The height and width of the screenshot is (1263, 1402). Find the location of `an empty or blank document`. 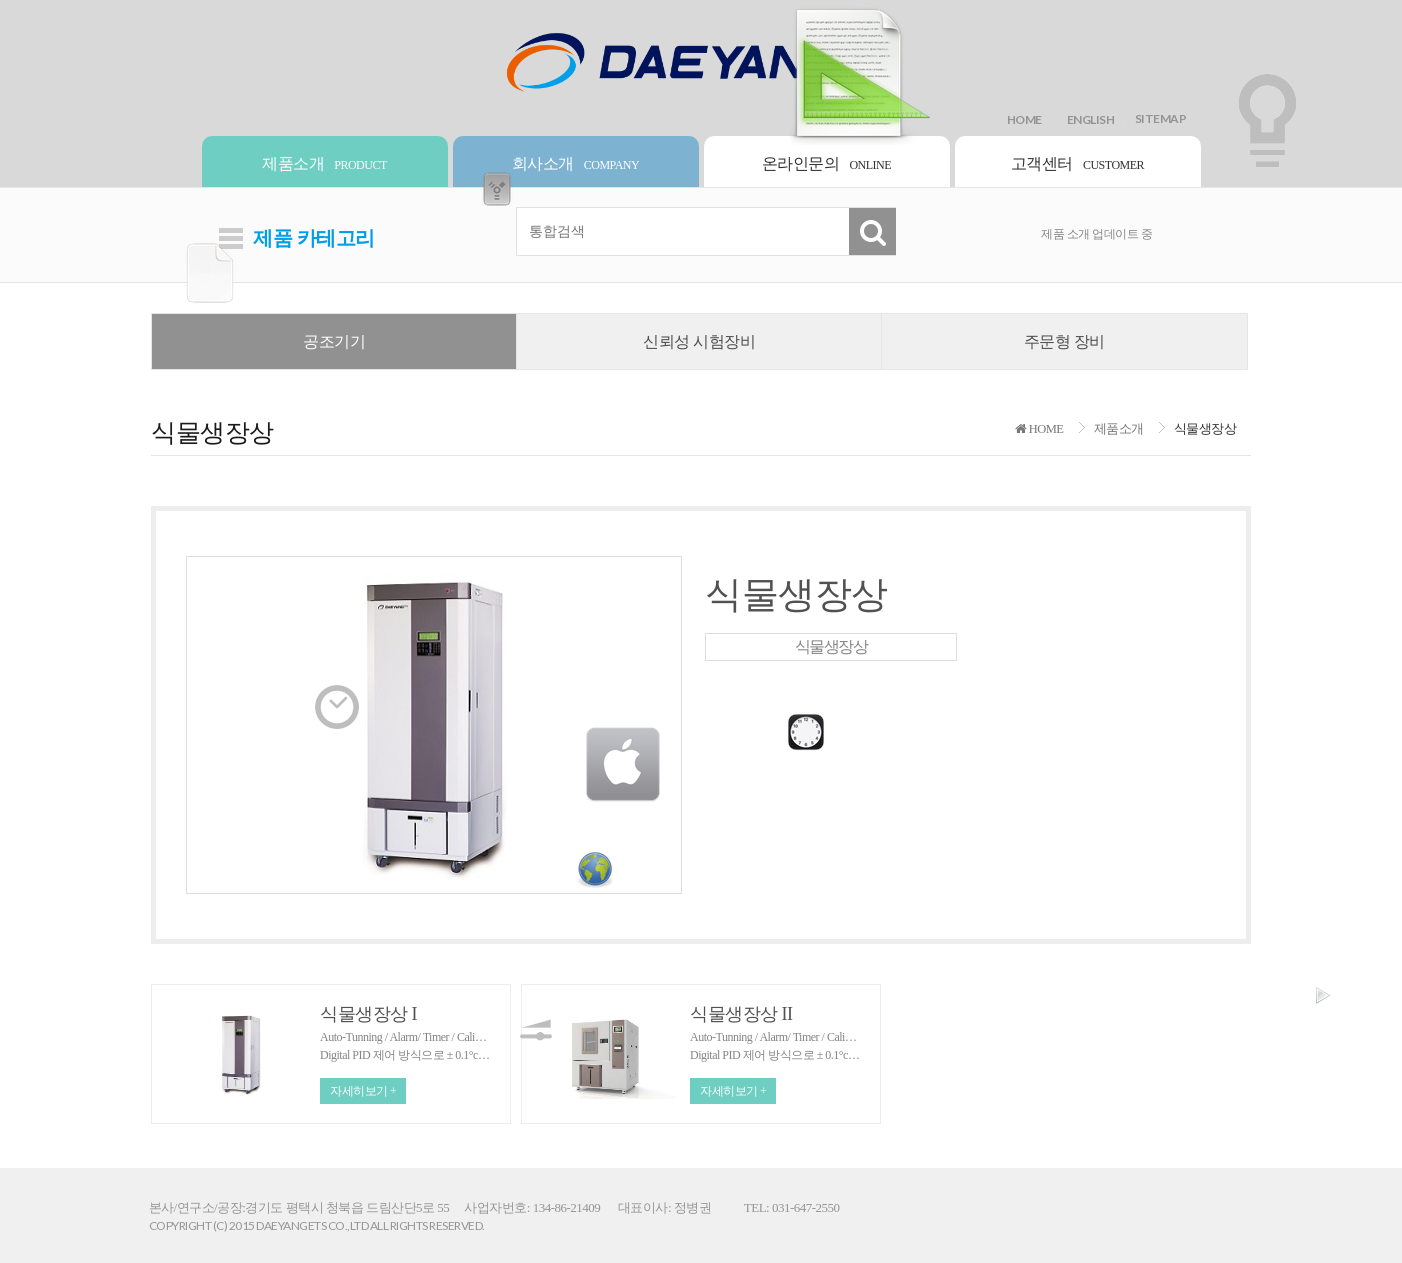

an empty or blank document is located at coordinates (210, 273).